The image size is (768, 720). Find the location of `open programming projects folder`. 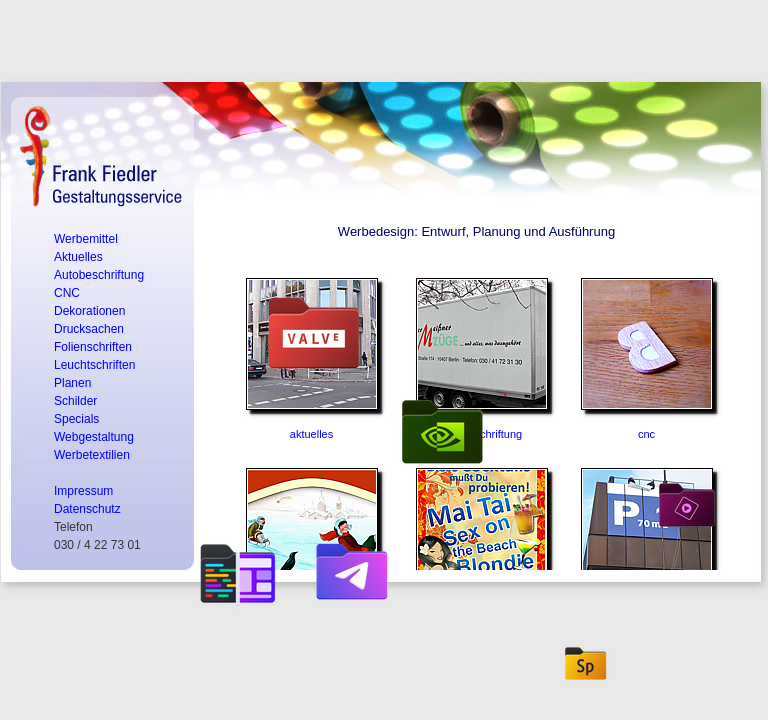

open programming projects folder is located at coordinates (237, 575).